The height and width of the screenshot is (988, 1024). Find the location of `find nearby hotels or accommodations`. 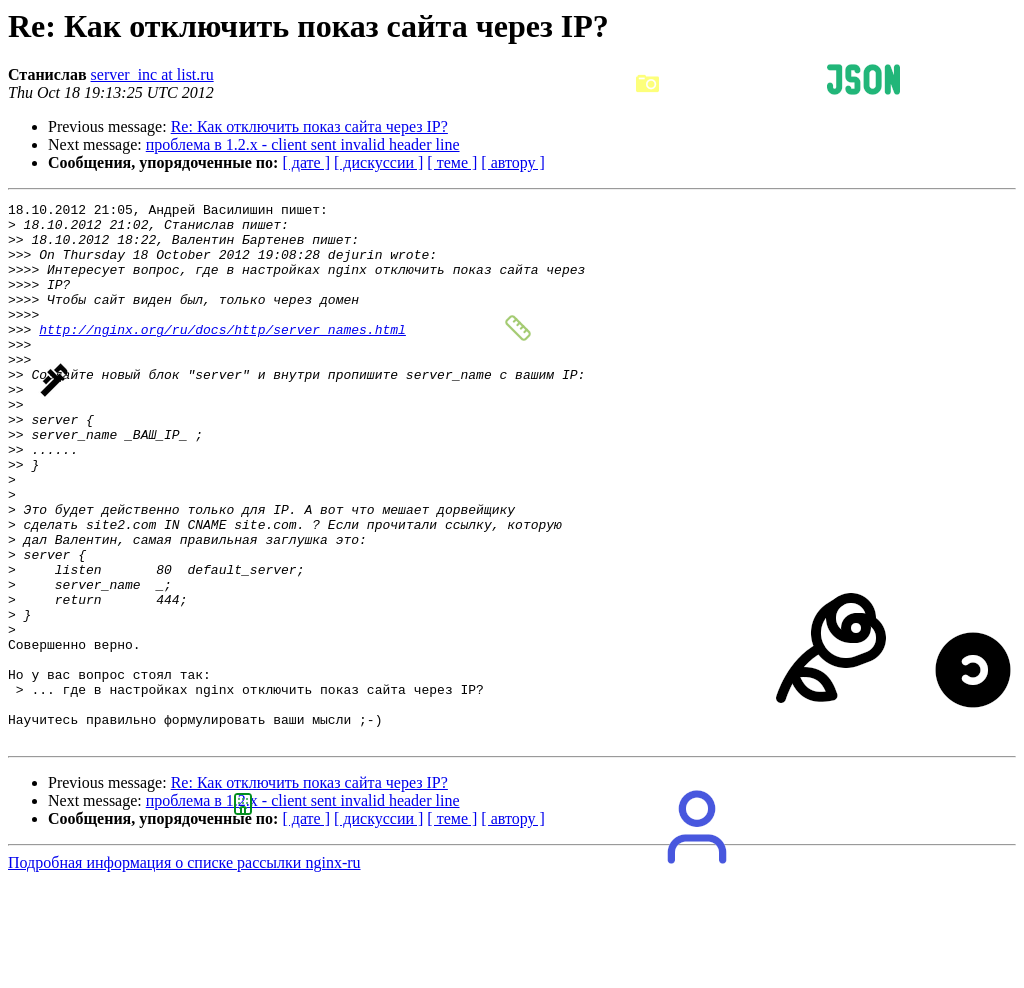

find nearby hotels or accommodations is located at coordinates (243, 804).